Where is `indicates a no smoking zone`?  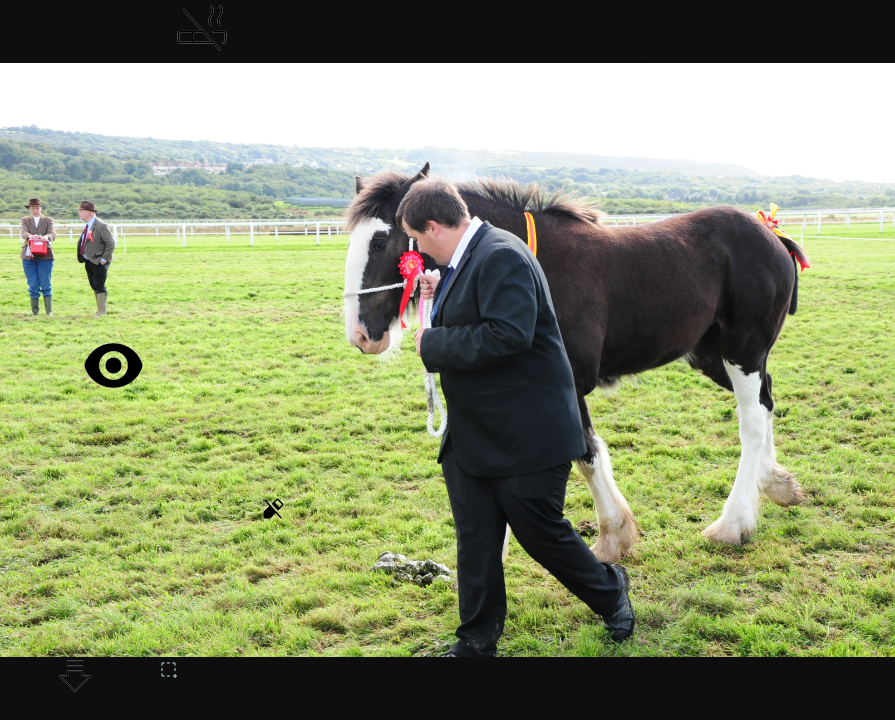 indicates a no smoking zone is located at coordinates (202, 30).